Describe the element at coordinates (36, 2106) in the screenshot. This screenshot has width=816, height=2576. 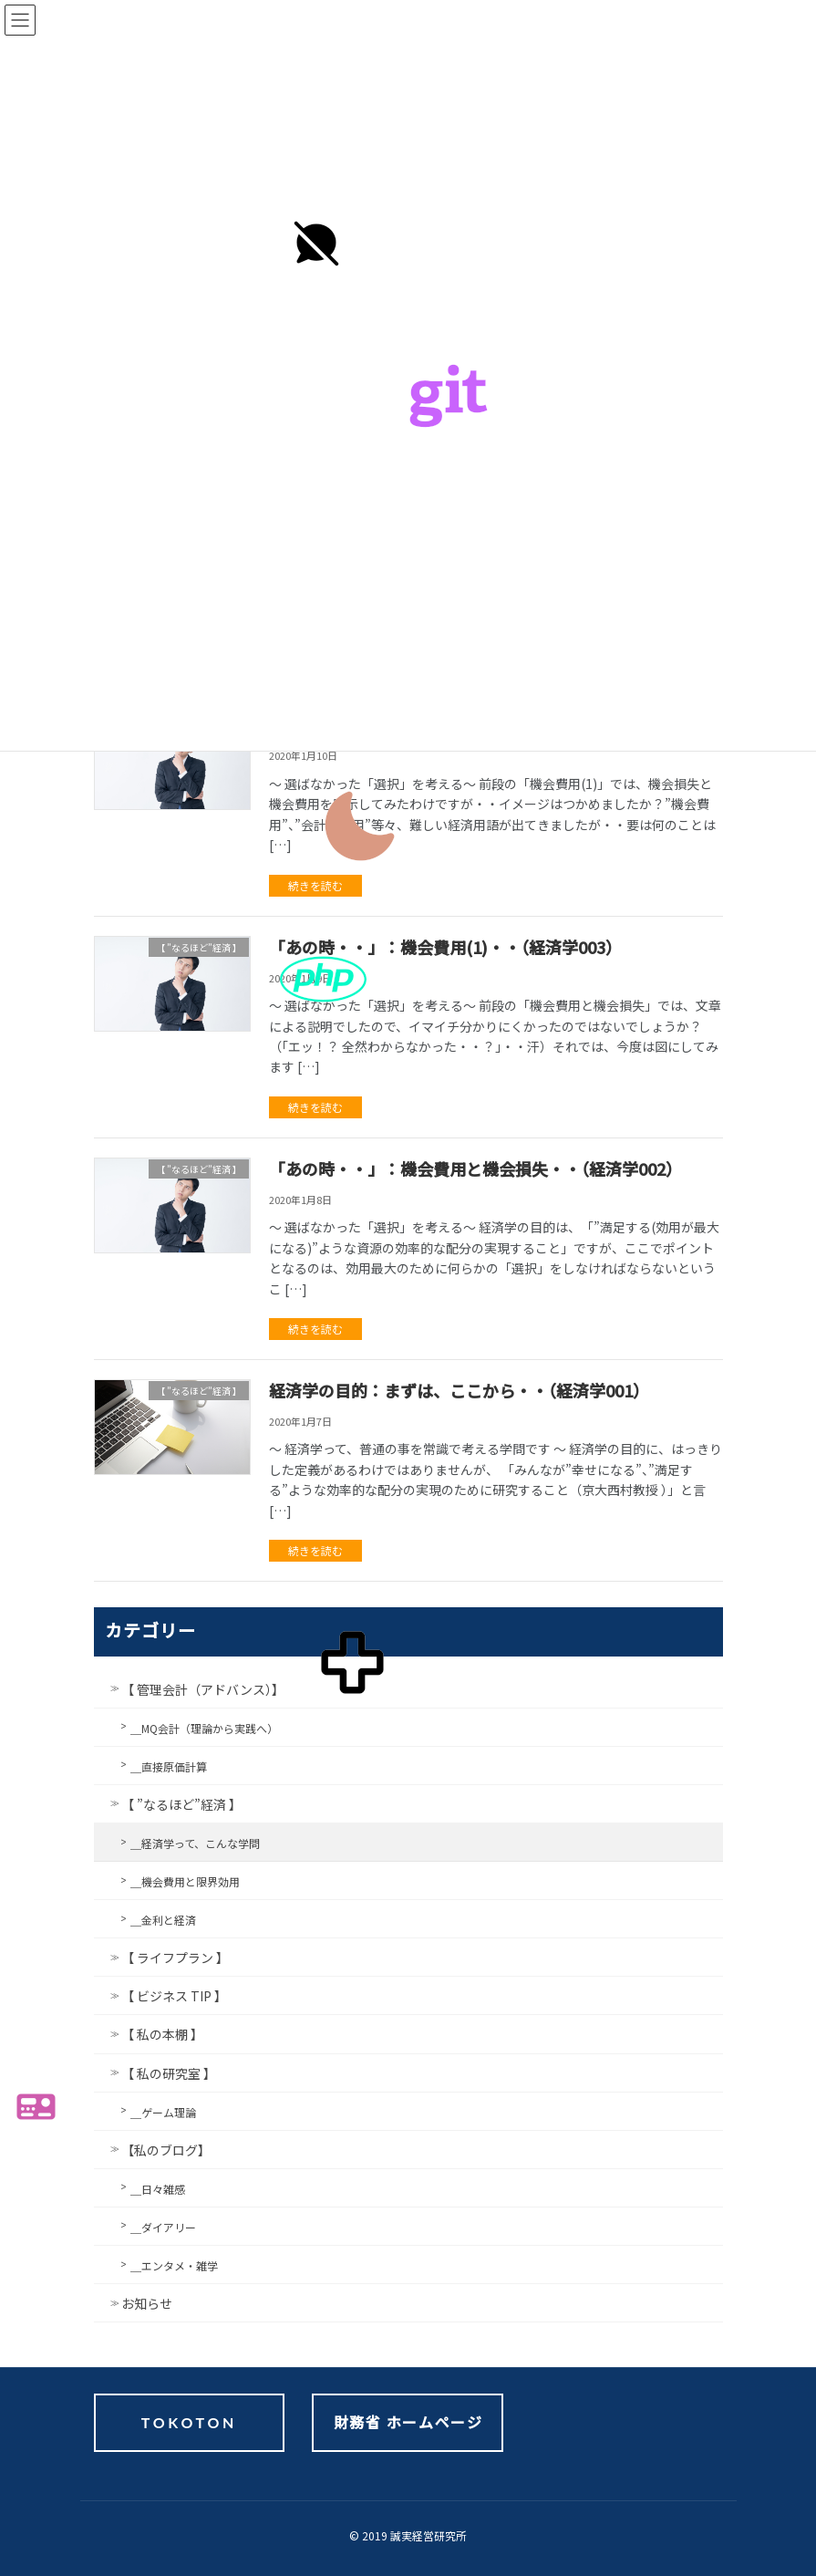
I see `access digital tachograph or driver logging device` at that location.